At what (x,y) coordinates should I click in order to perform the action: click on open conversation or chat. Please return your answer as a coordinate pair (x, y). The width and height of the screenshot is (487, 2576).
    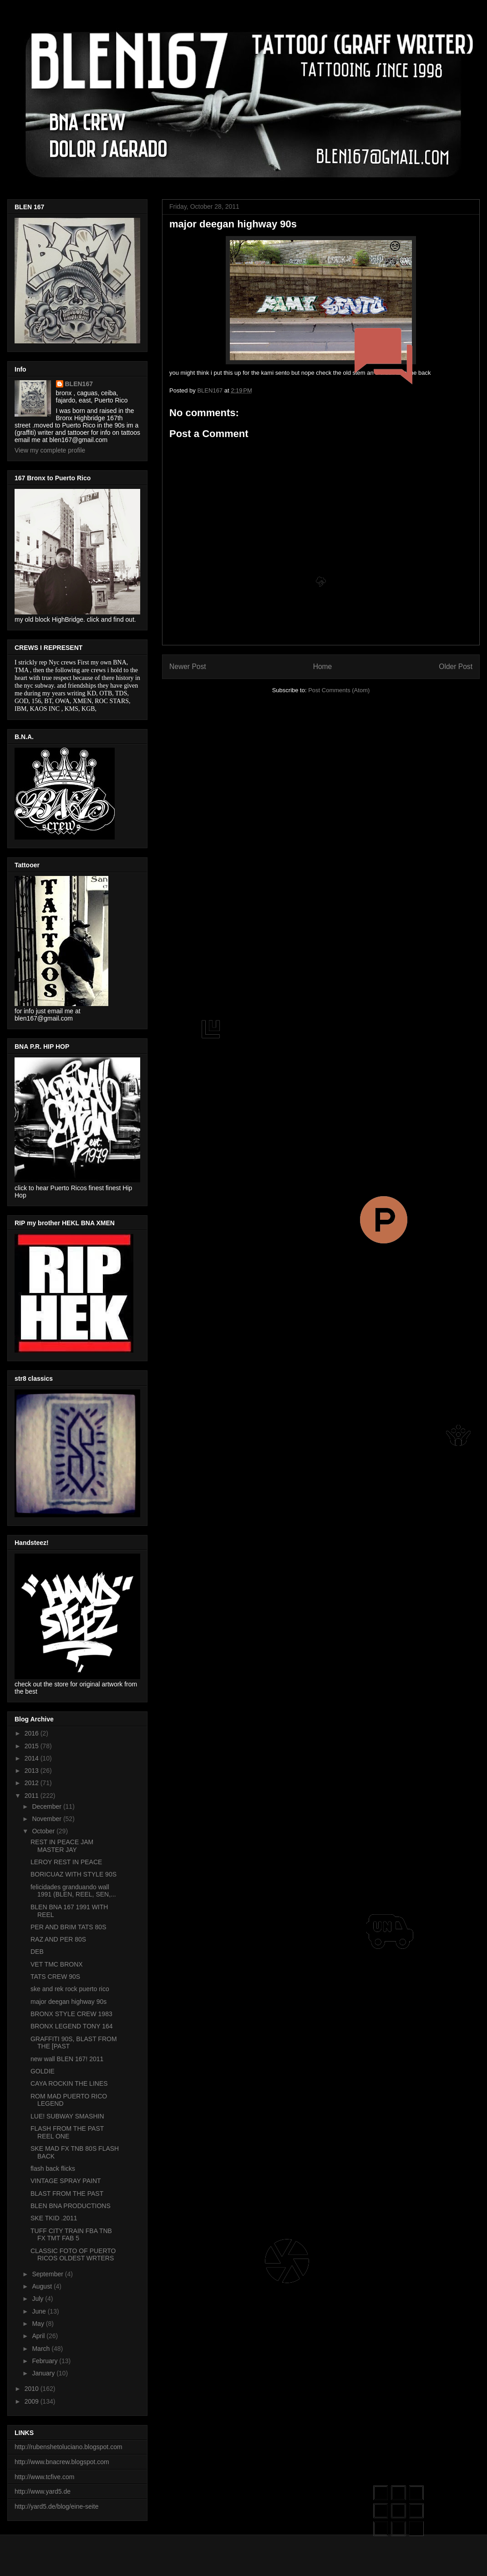
    Looking at the image, I should click on (385, 352).